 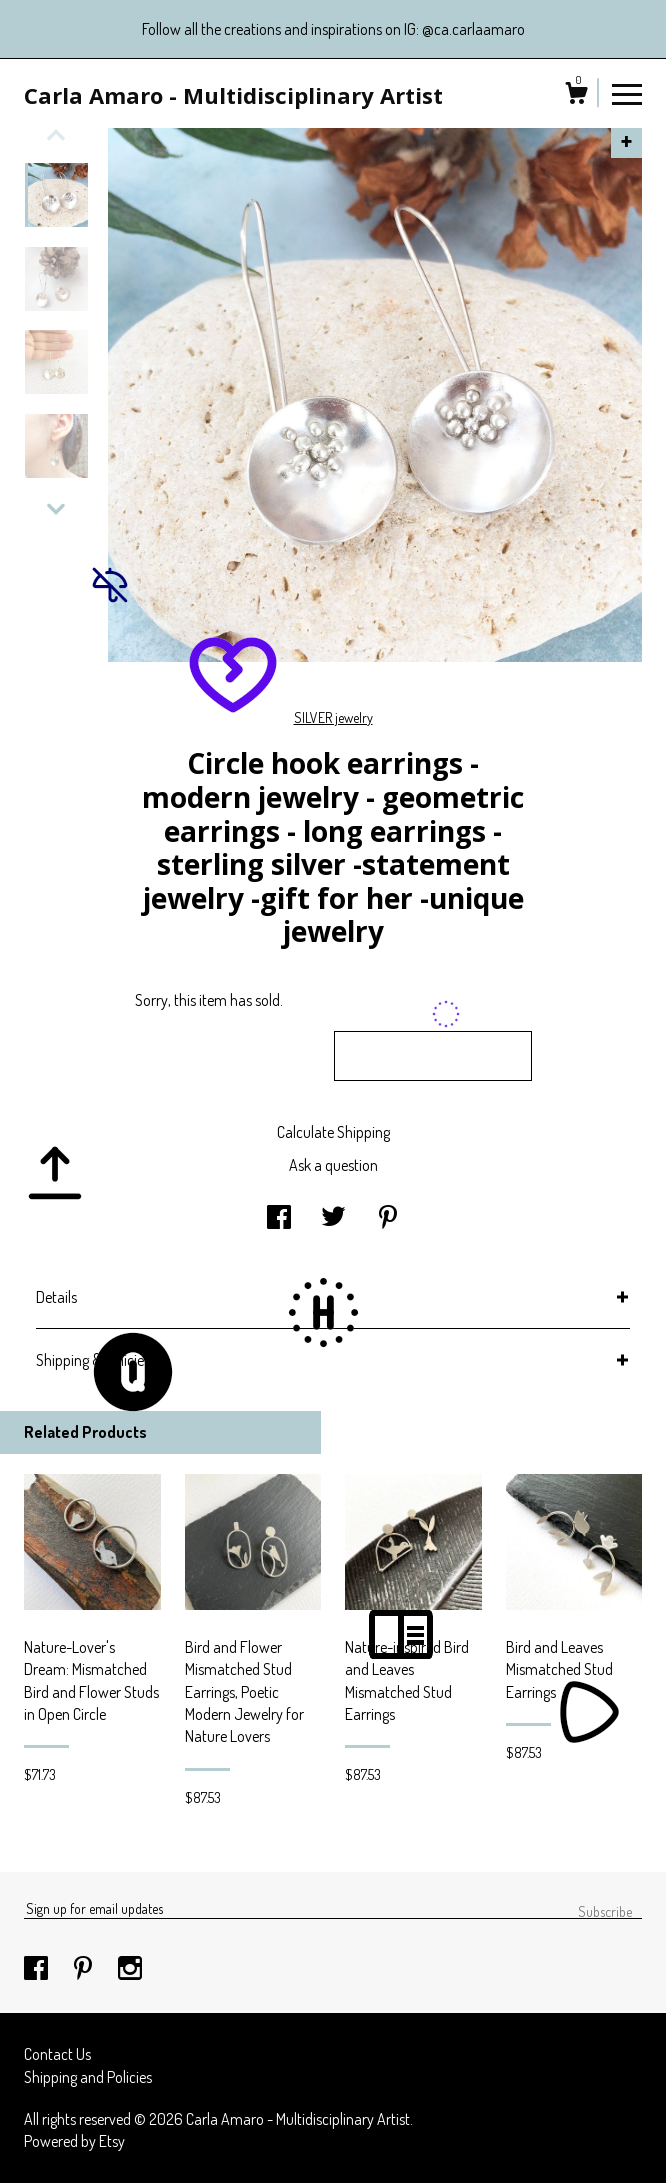 What do you see at coordinates (588, 1712) in the screenshot?
I see `open the Zalando shopping app` at bounding box center [588, 1712].